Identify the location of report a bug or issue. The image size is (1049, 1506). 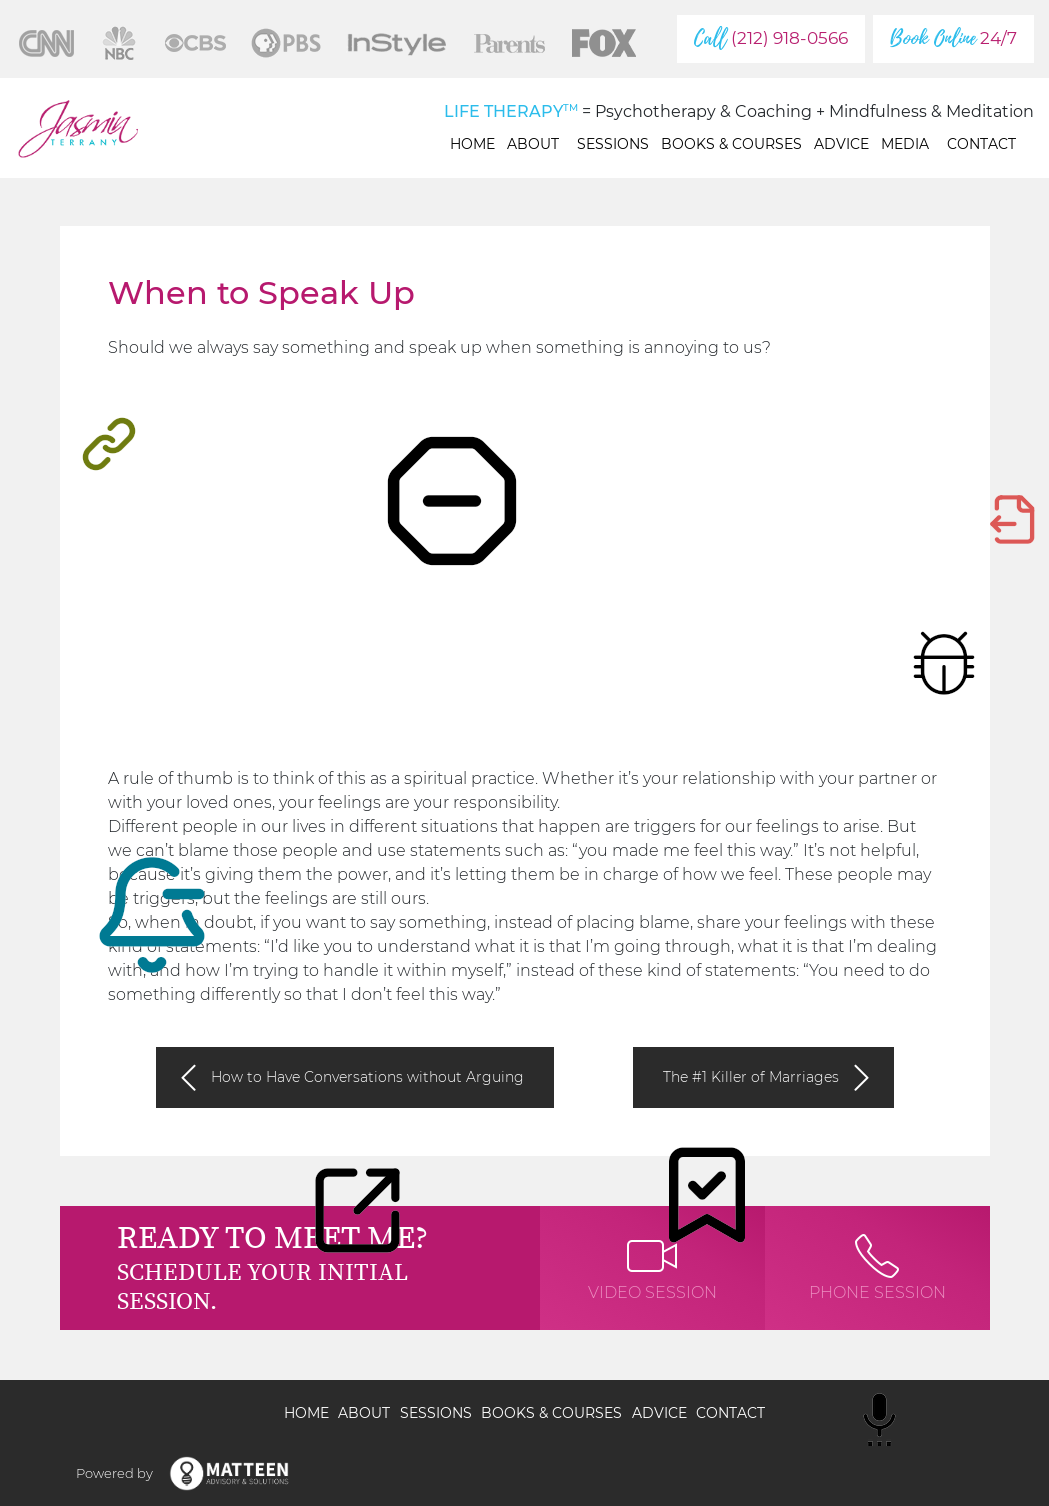
(944, 662).